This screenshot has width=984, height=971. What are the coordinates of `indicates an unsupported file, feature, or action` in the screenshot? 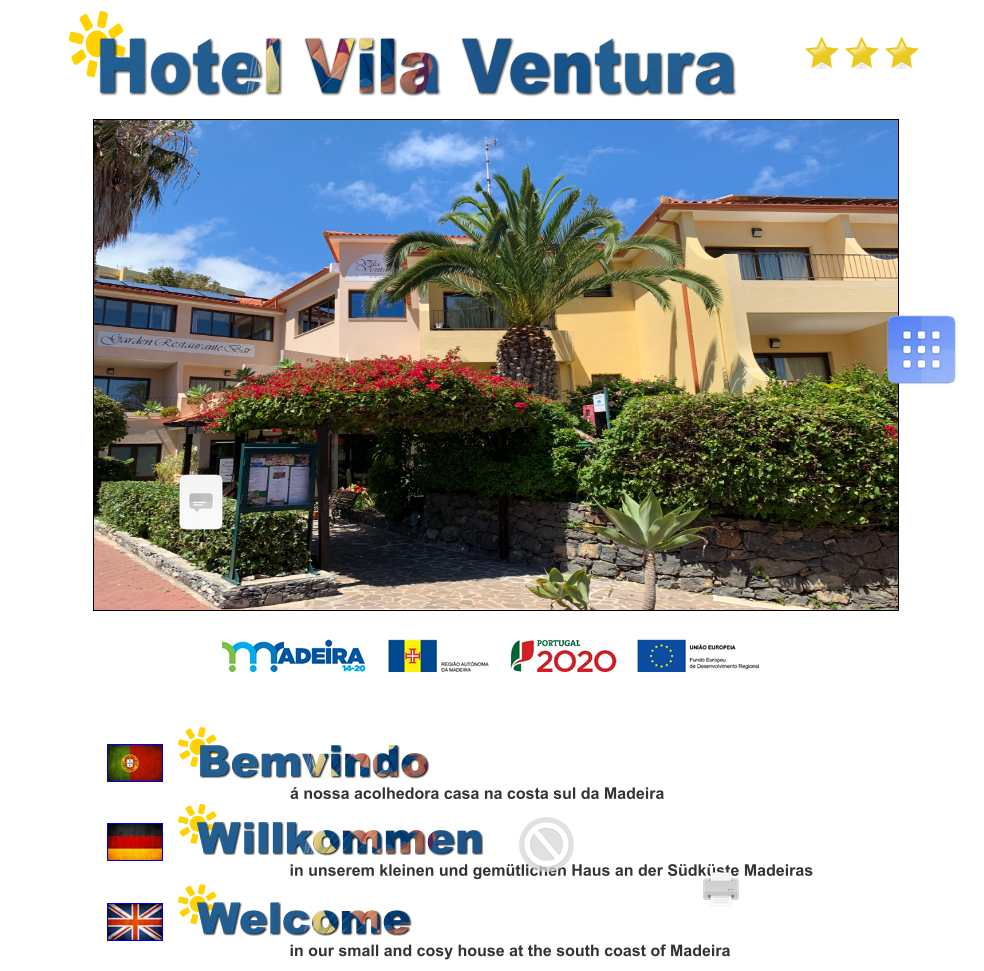 It's located at (546, 844).